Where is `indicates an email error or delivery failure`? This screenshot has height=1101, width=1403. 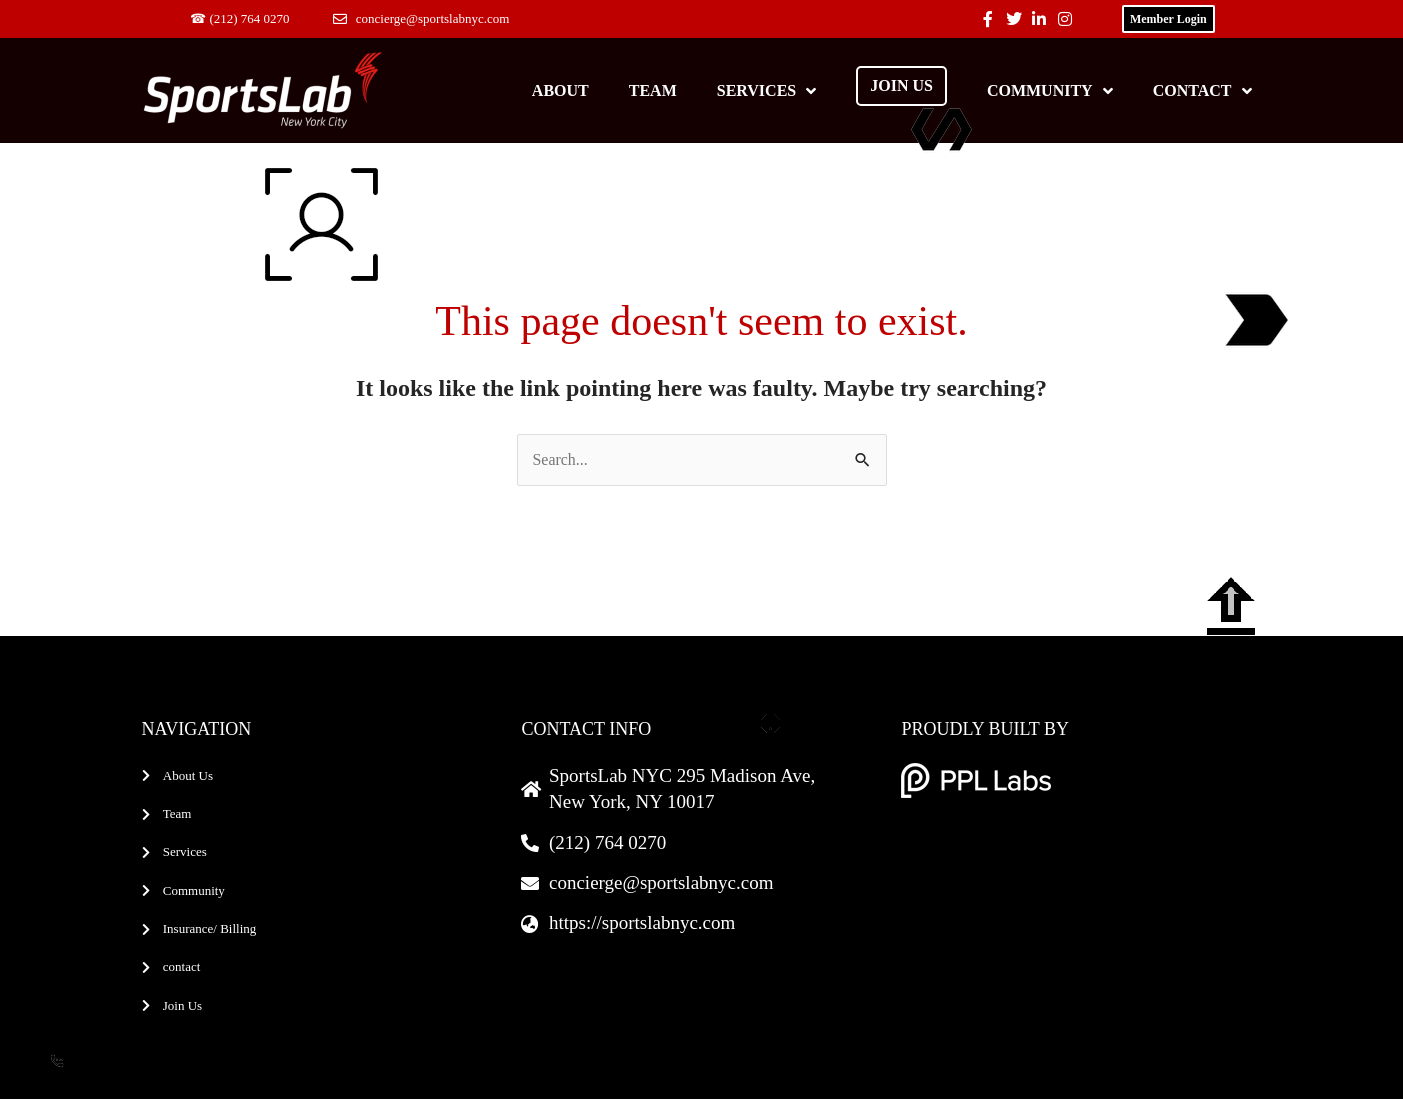 indicates an email error or delivery failure is located at coordinates (770, 723).